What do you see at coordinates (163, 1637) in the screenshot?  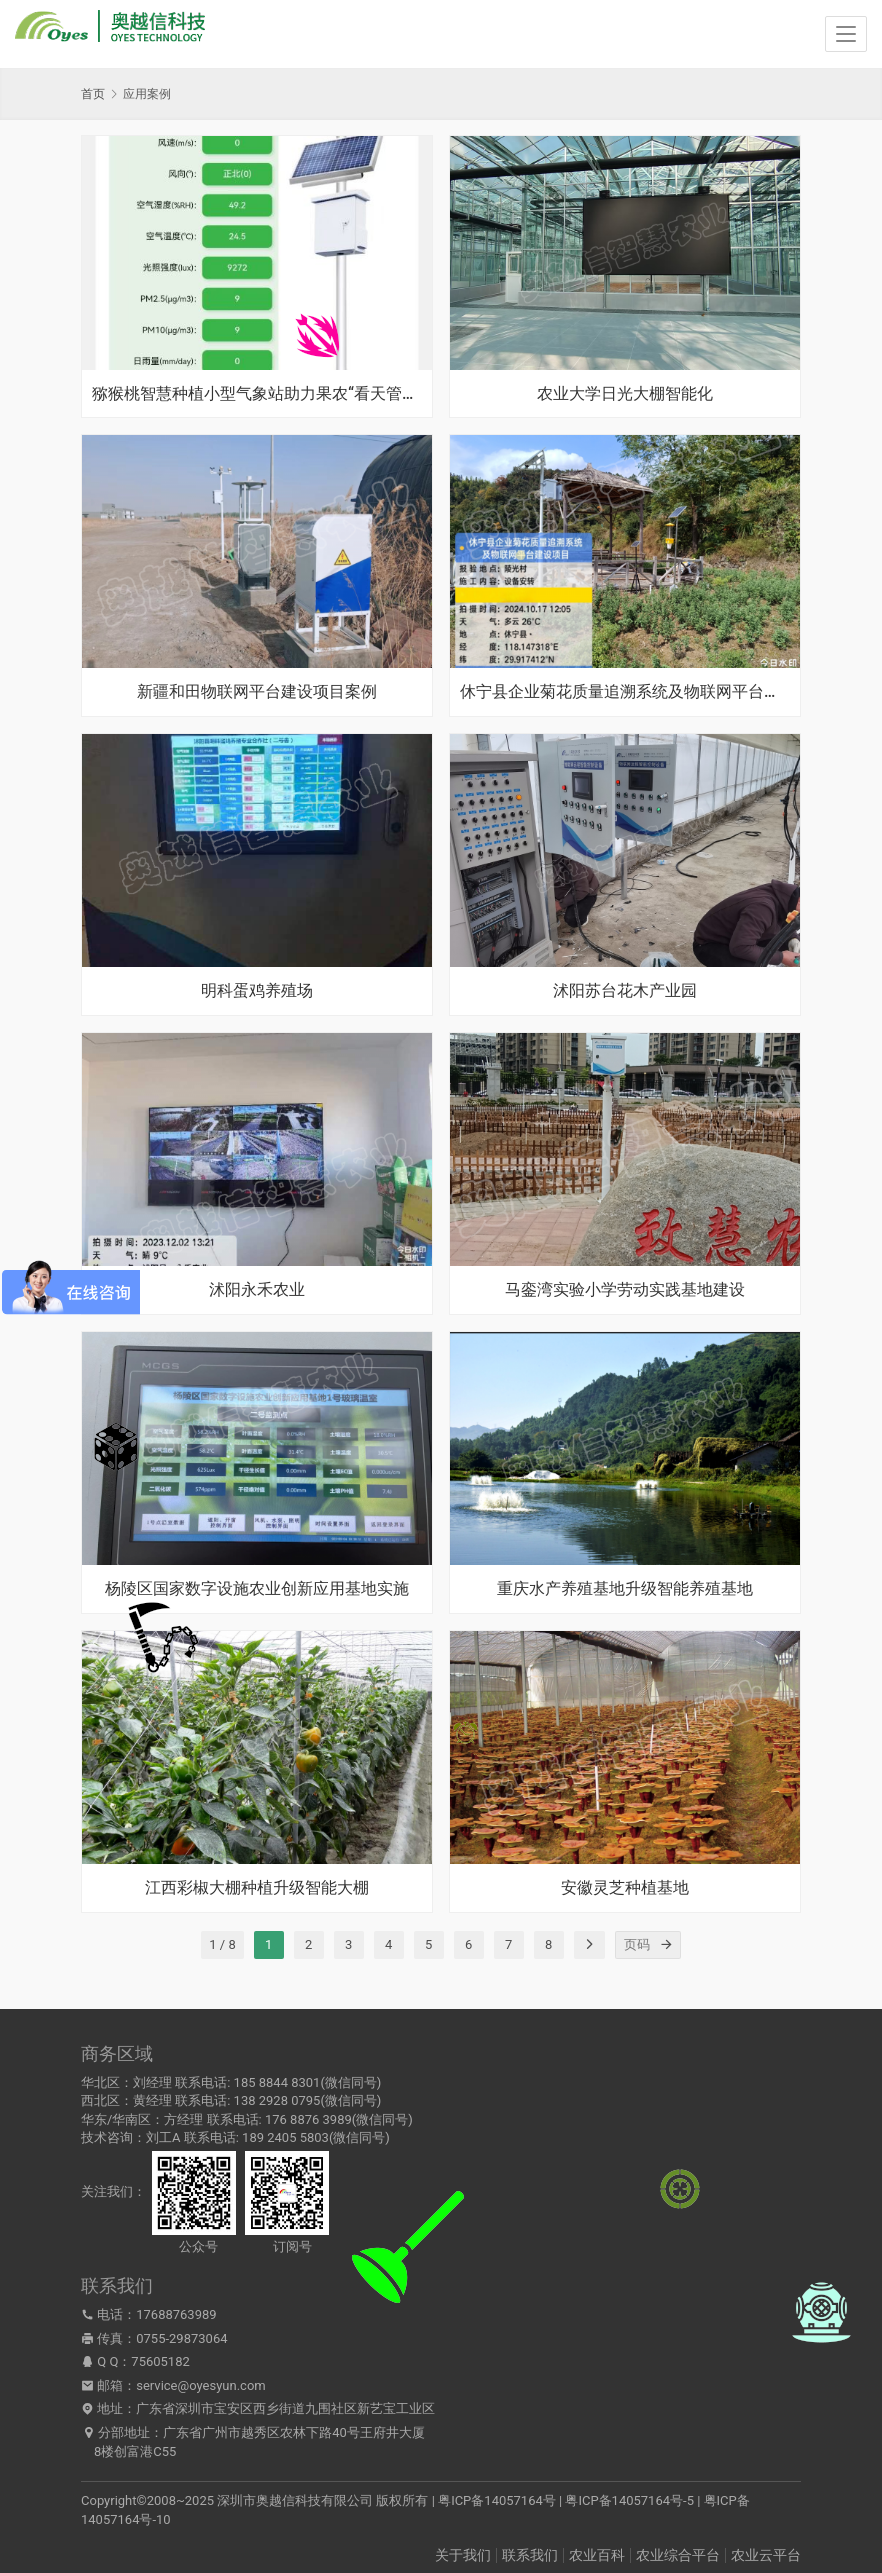 I see `select kusarigama weapon in game inventory` at bounding box center [163, 1637].